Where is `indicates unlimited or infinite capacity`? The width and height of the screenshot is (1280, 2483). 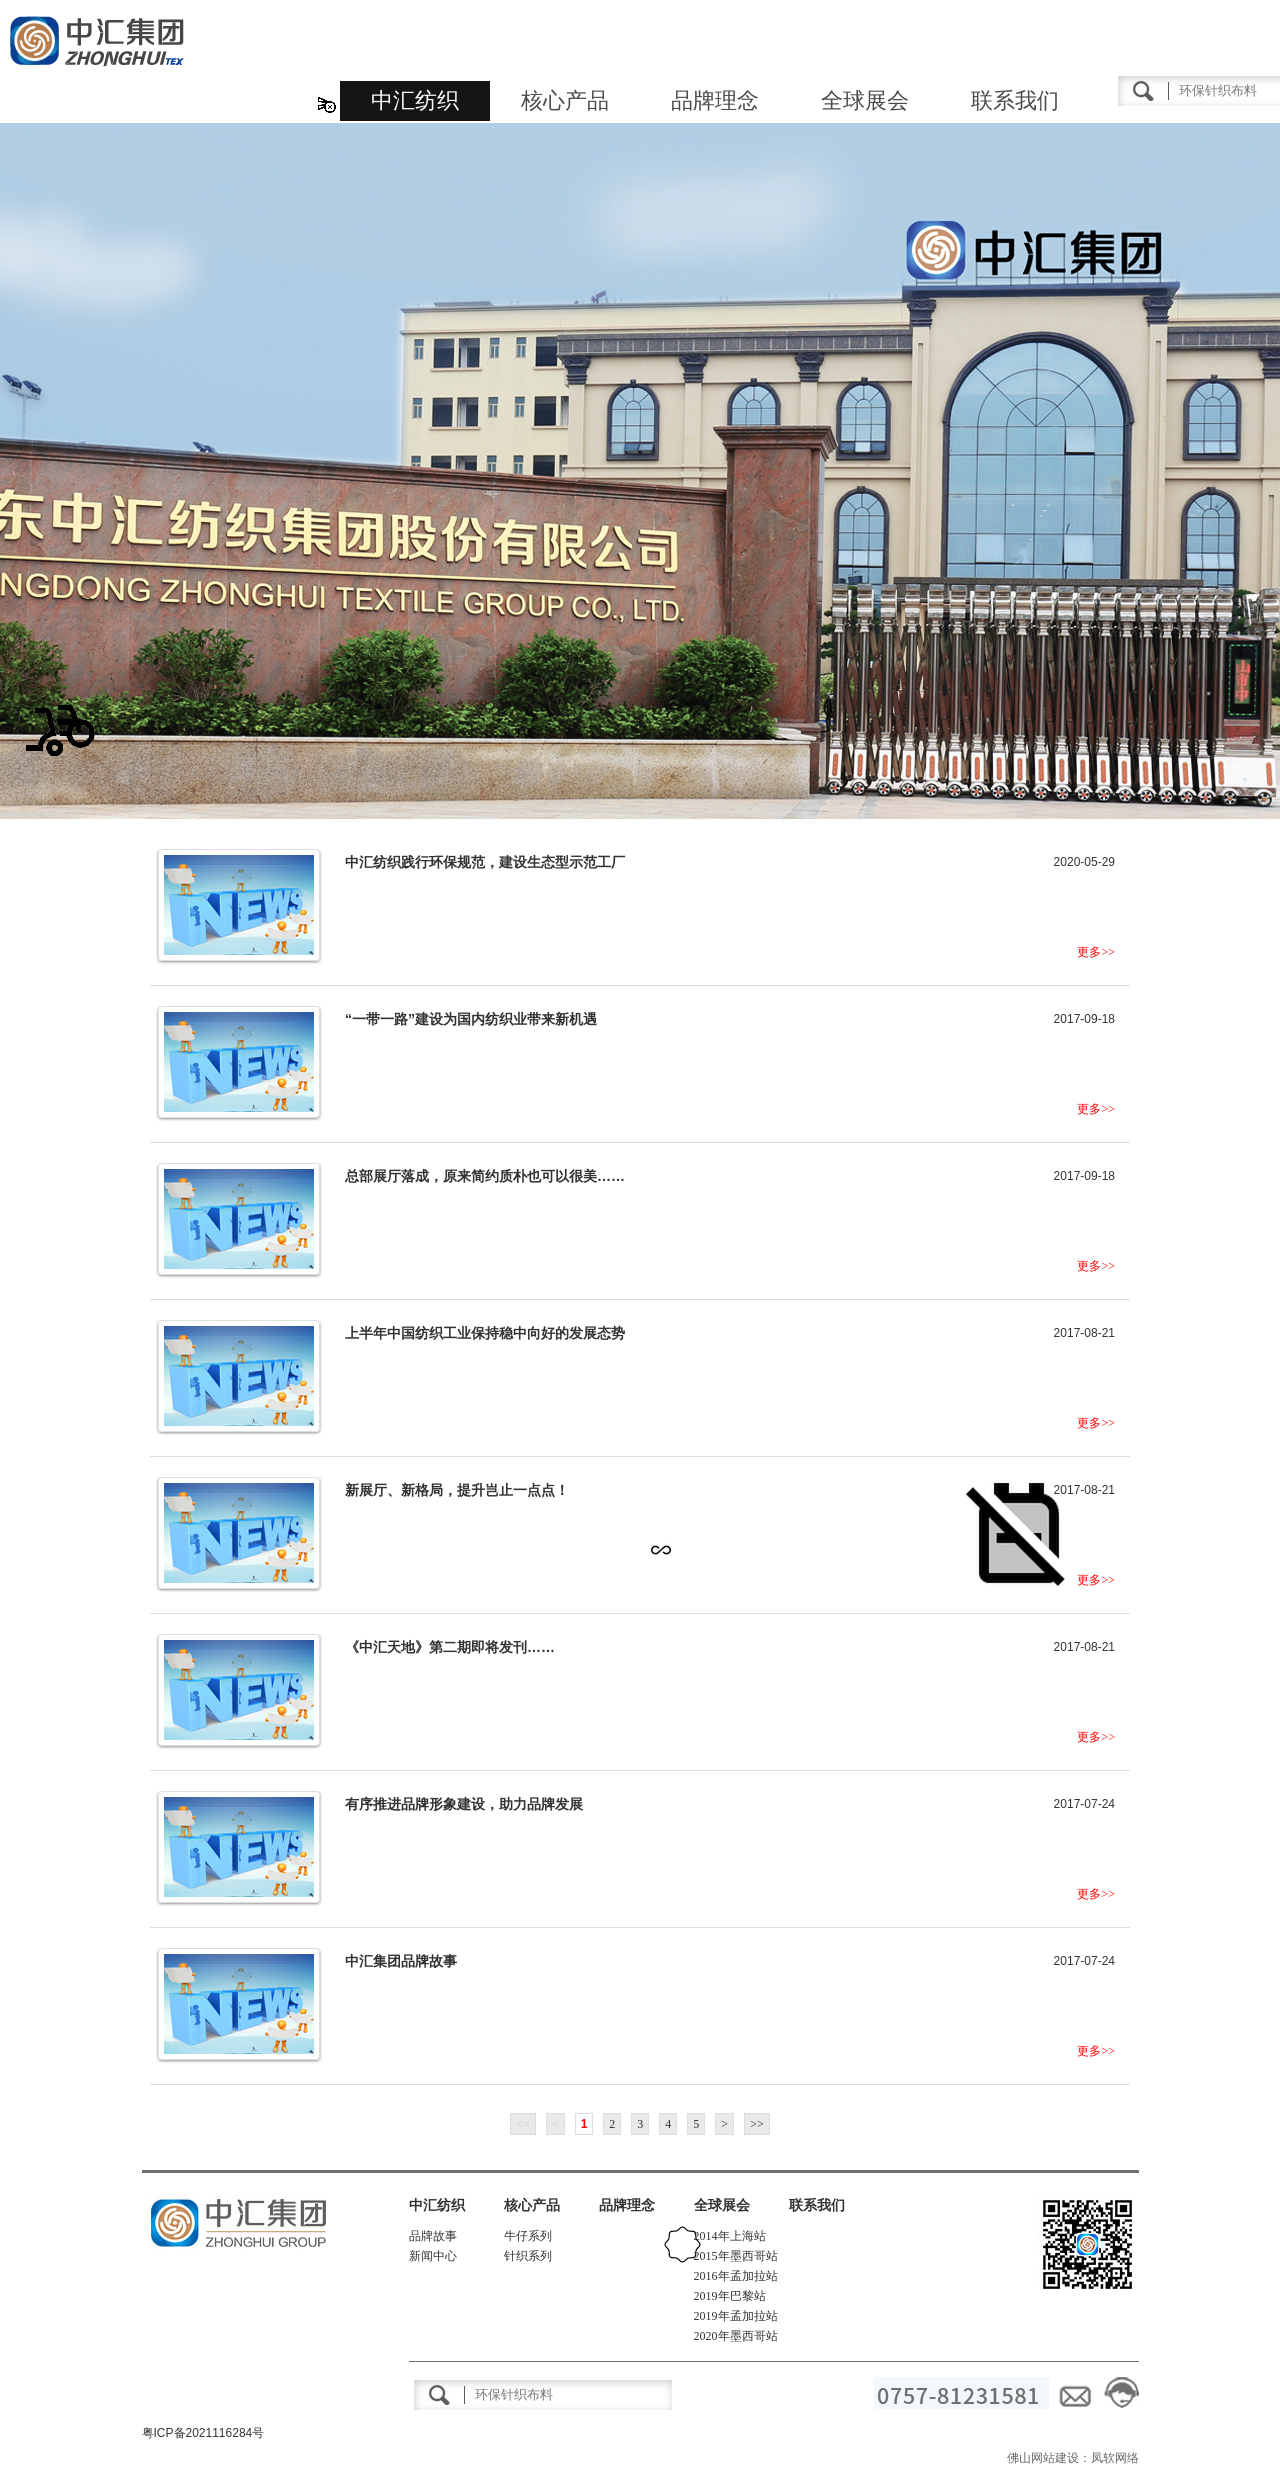
indicates unlimited or infinite capacity is located at coordinates (661, 1550).